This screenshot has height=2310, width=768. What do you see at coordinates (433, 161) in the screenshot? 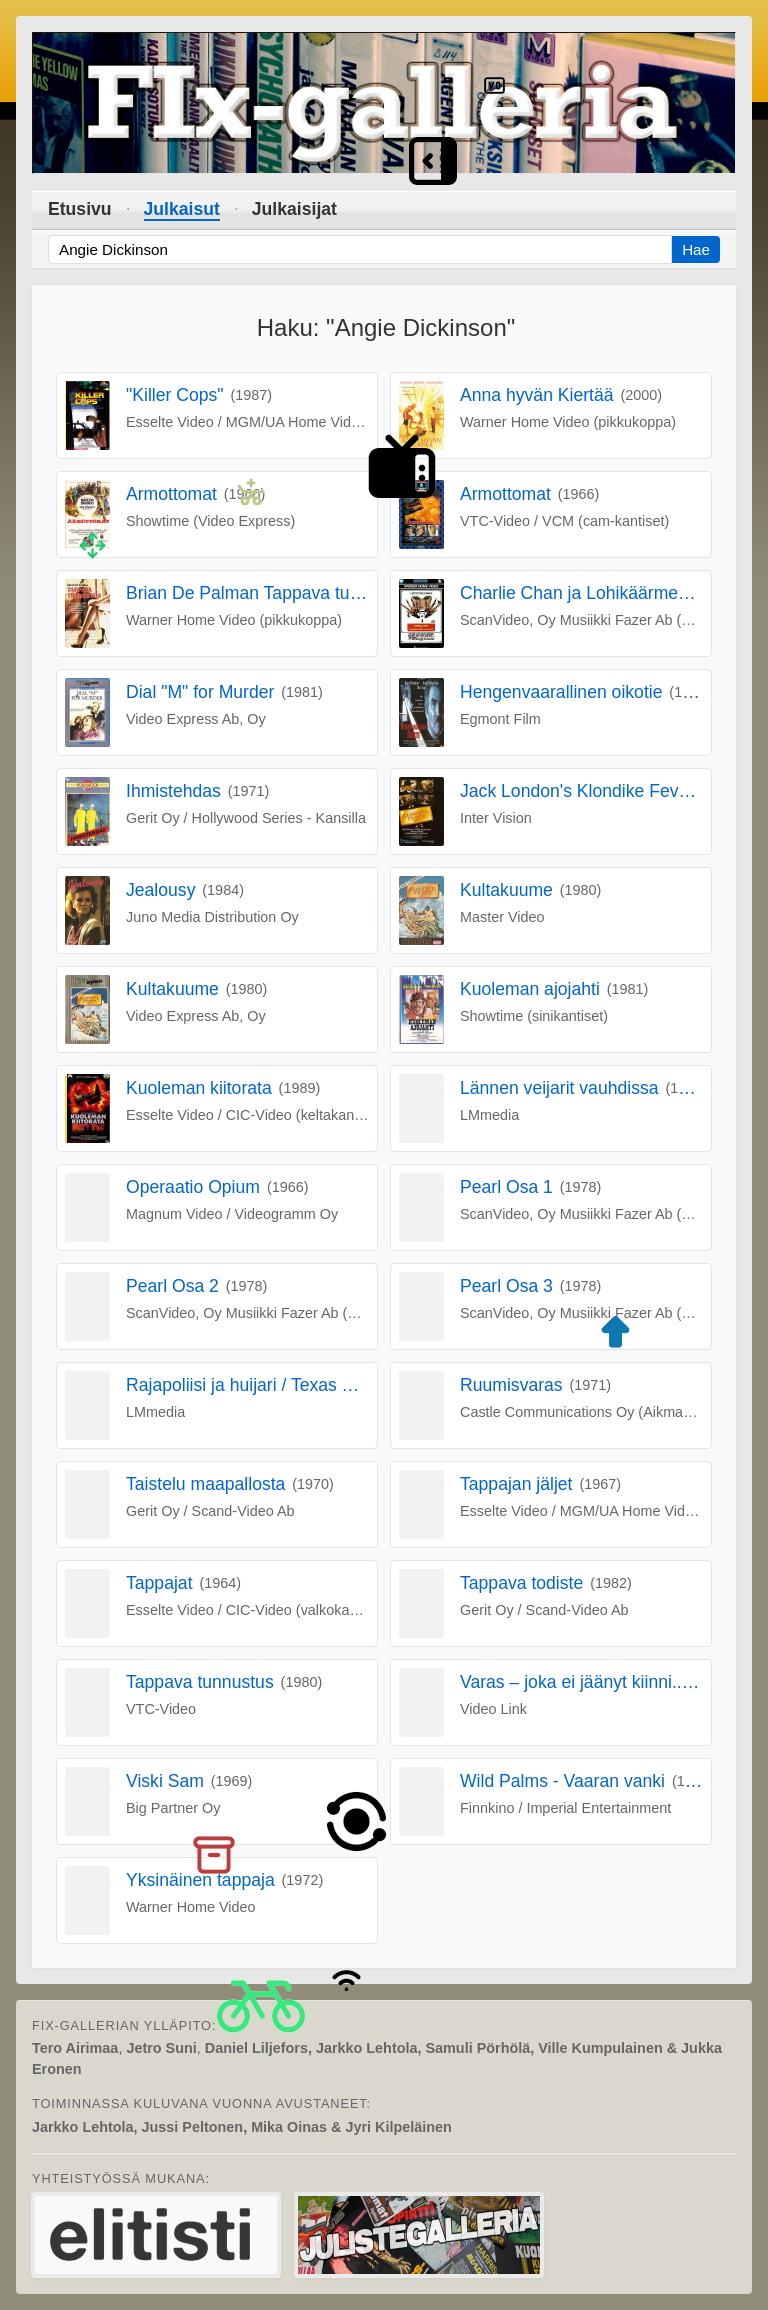
I see `expand the right sidebar panel` at bounding box center [433, 161].